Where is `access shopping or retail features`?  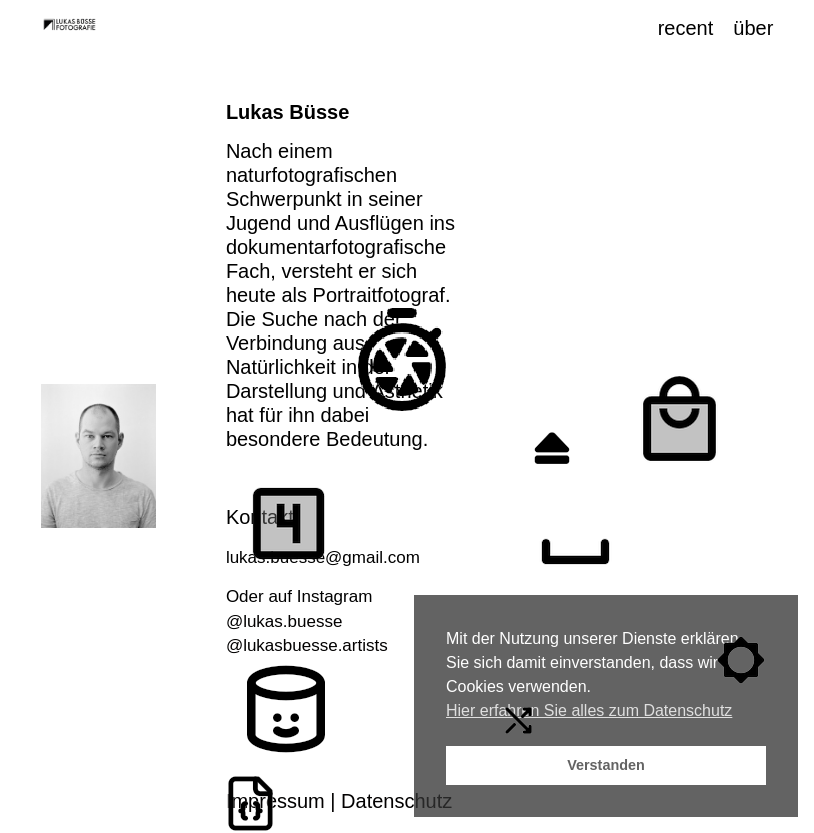 access shopping or retail features is located at coordinates (679, 420).